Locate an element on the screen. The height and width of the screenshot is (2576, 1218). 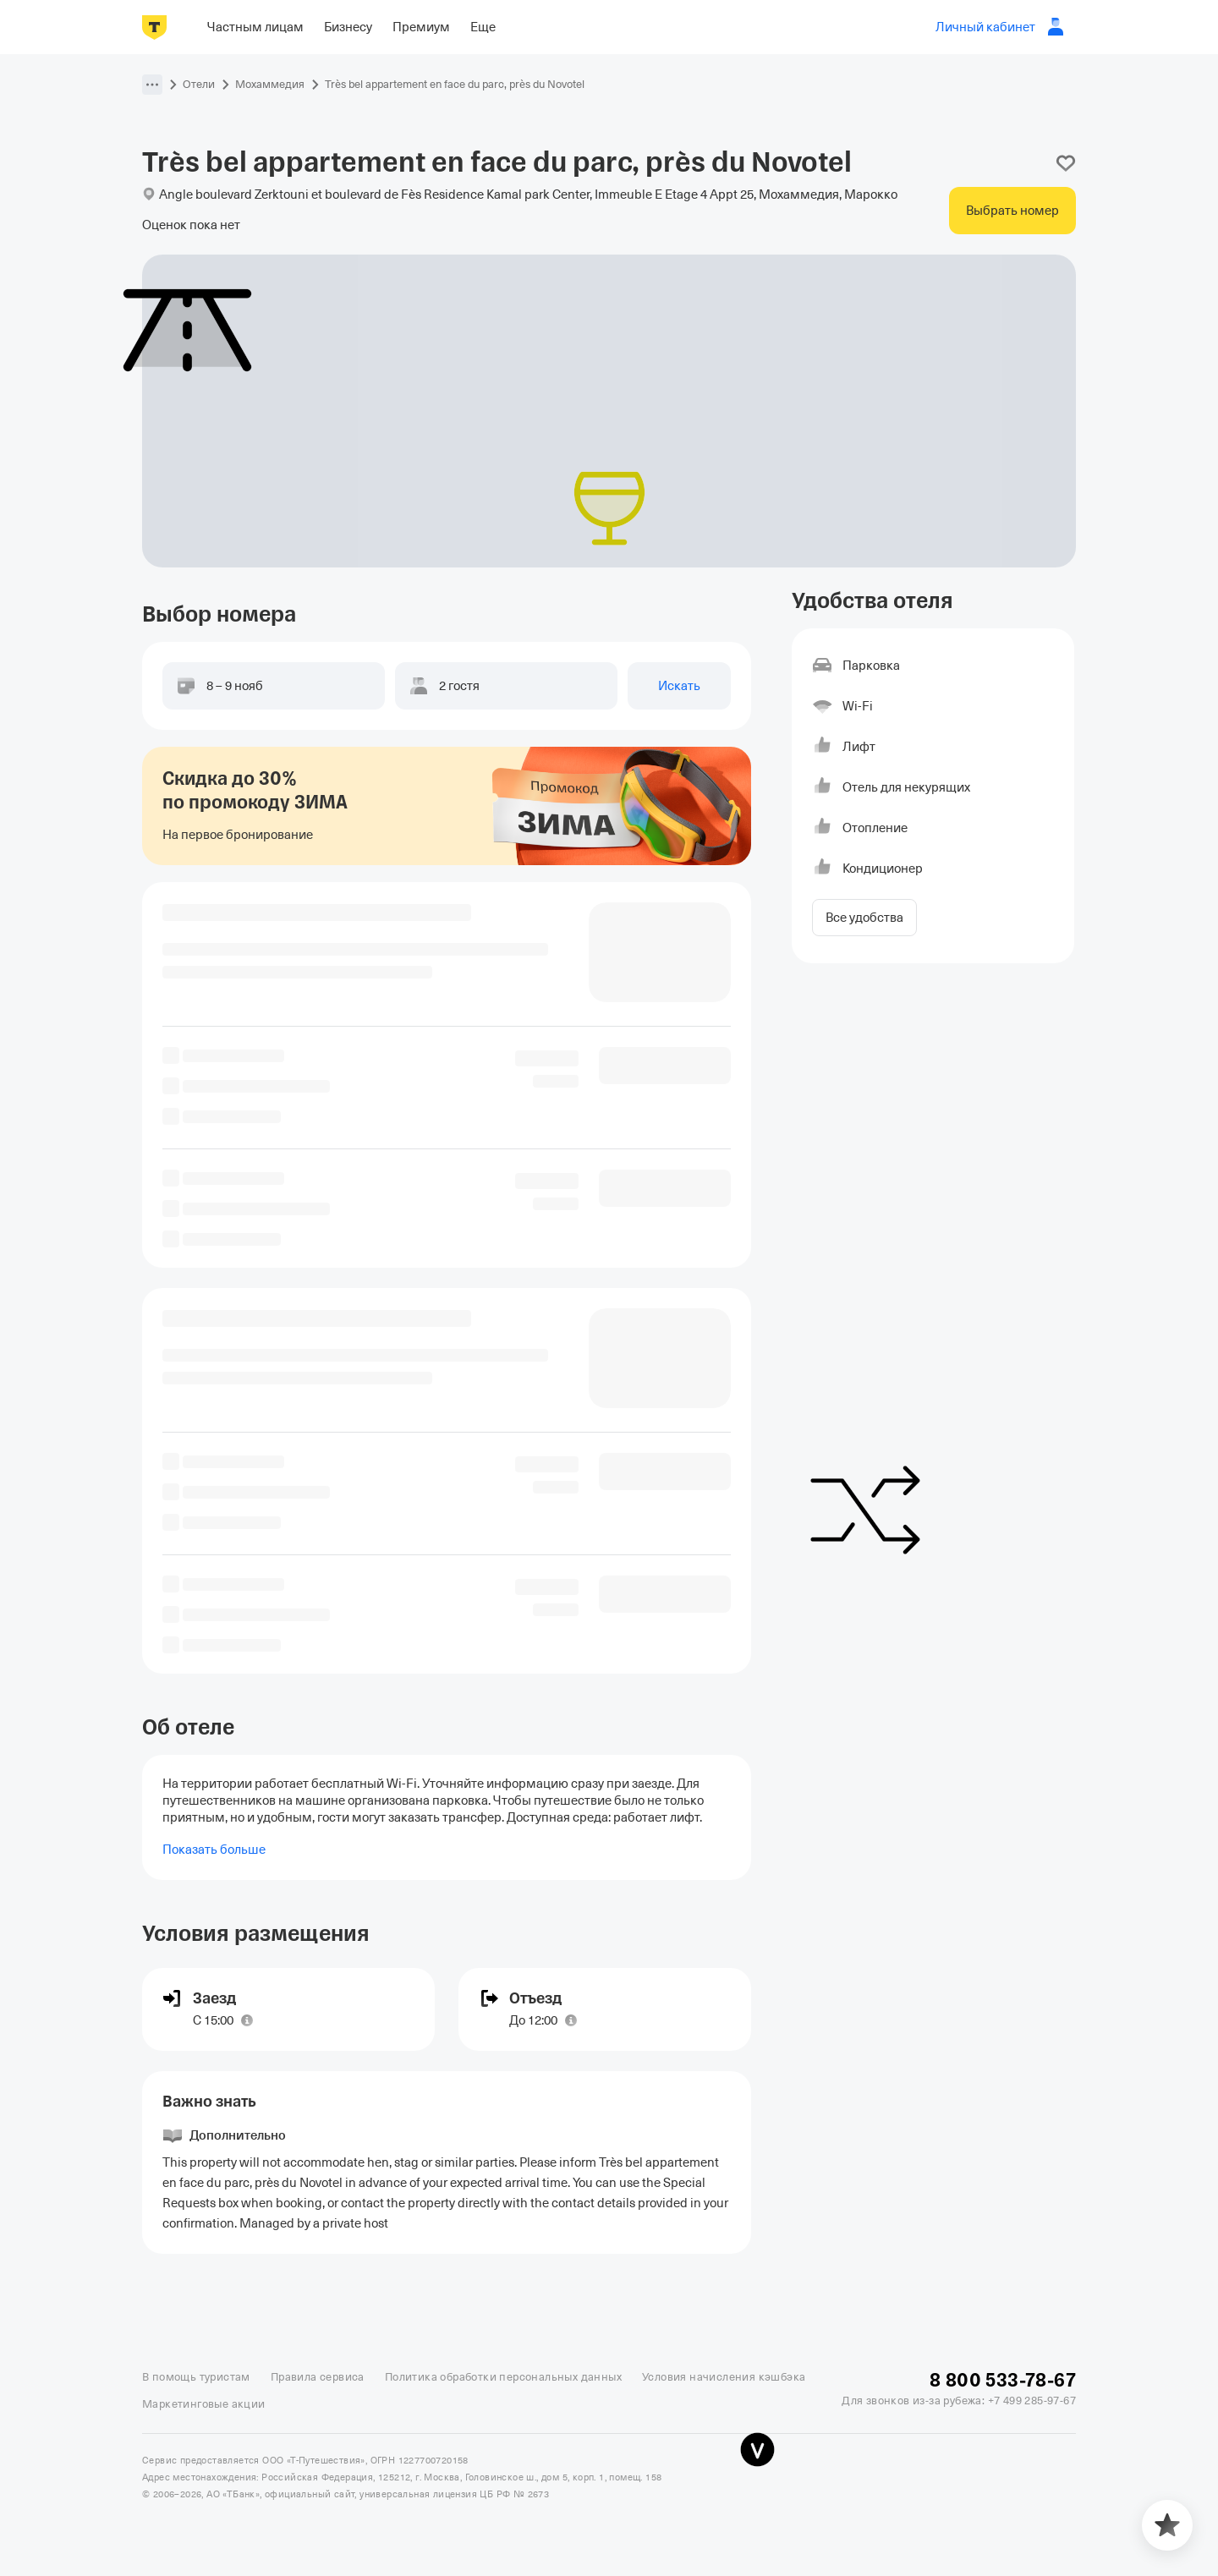
view driving directions or navigation is located at coordinates (187, 330).